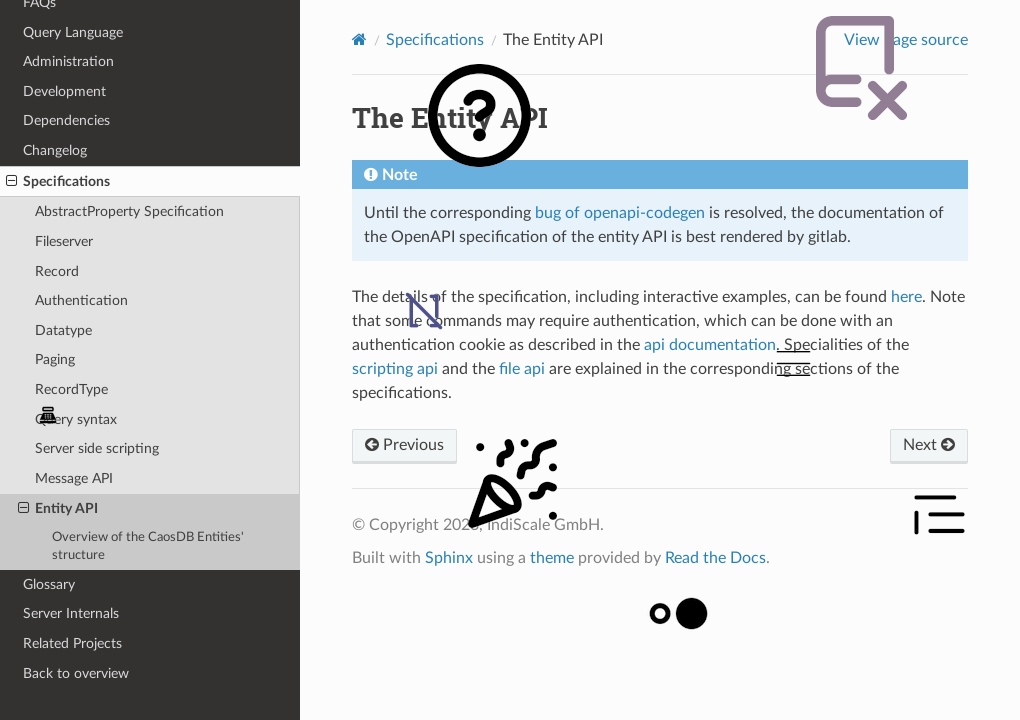 This screenshot has width=1020, height=720. What do you see at coordinates (424, 311) in the screenshot?
I see `disable code block or syntax formatting` at bounding box center [424, 311].